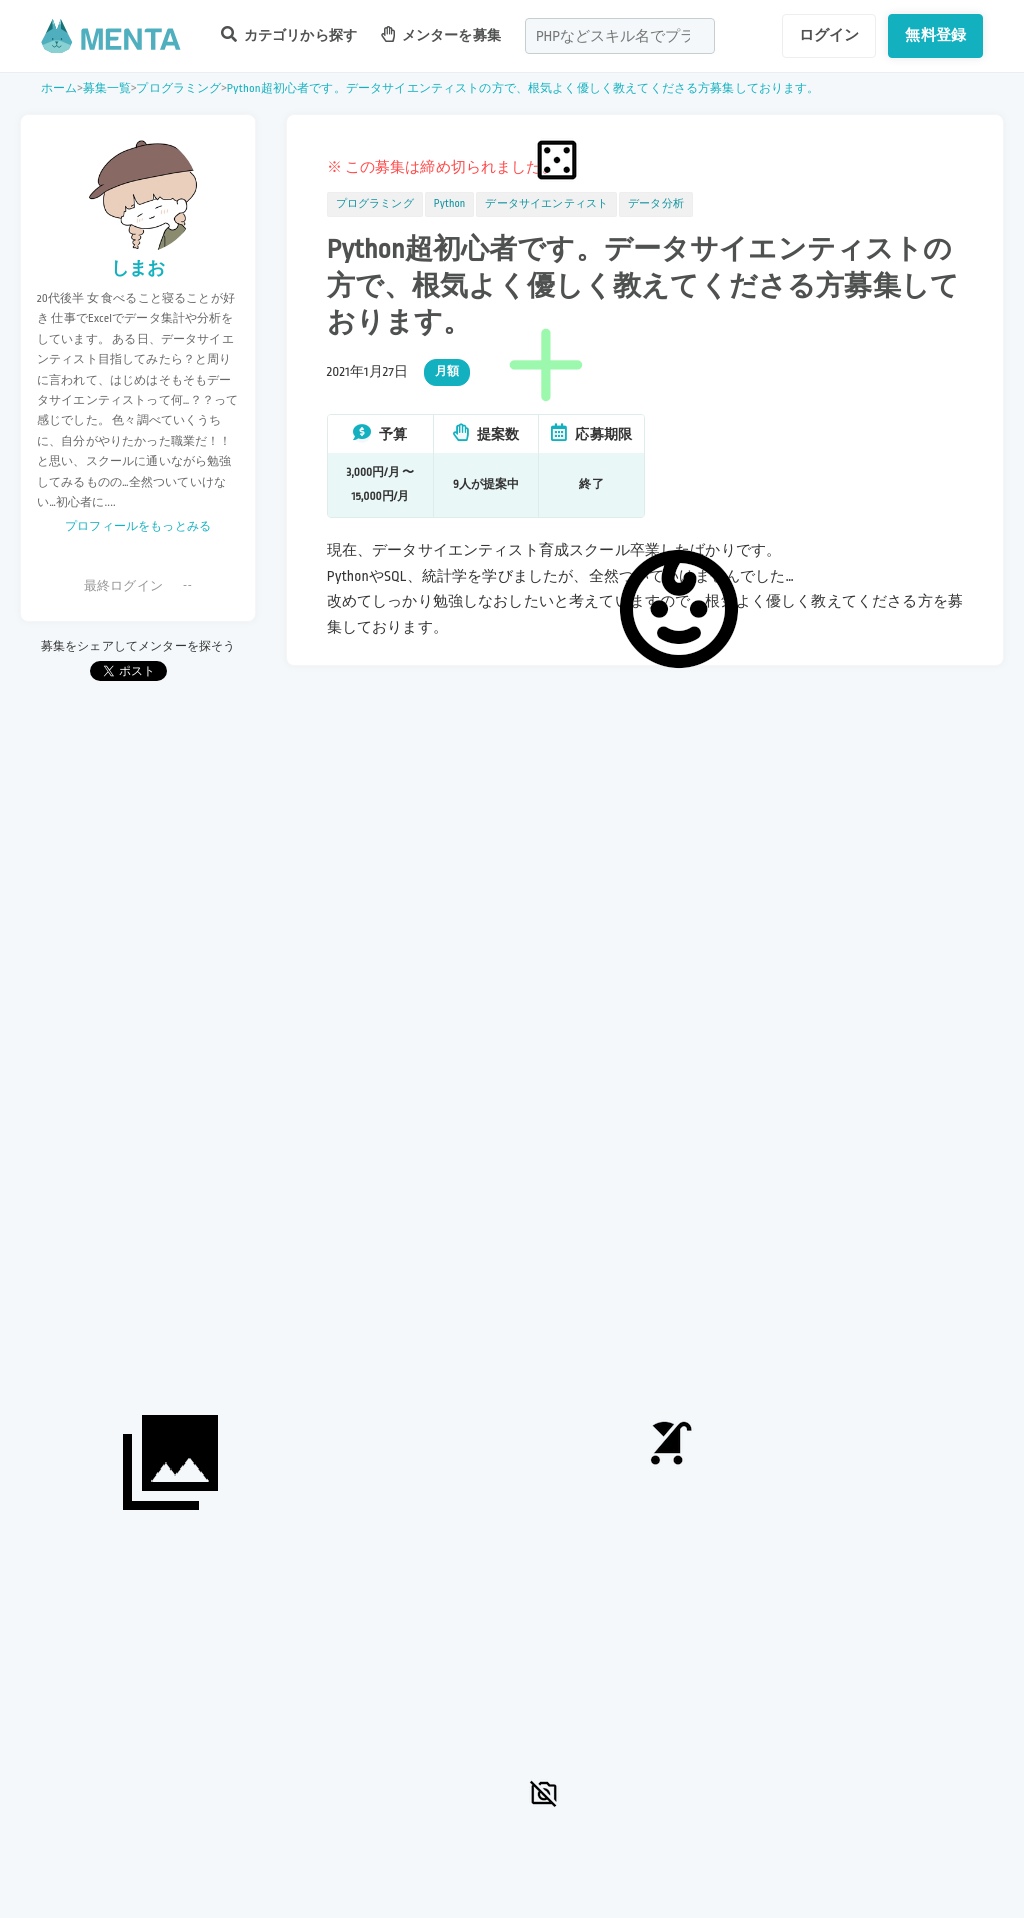  I want to click on access baby or infant-related features, so click(679, 609).